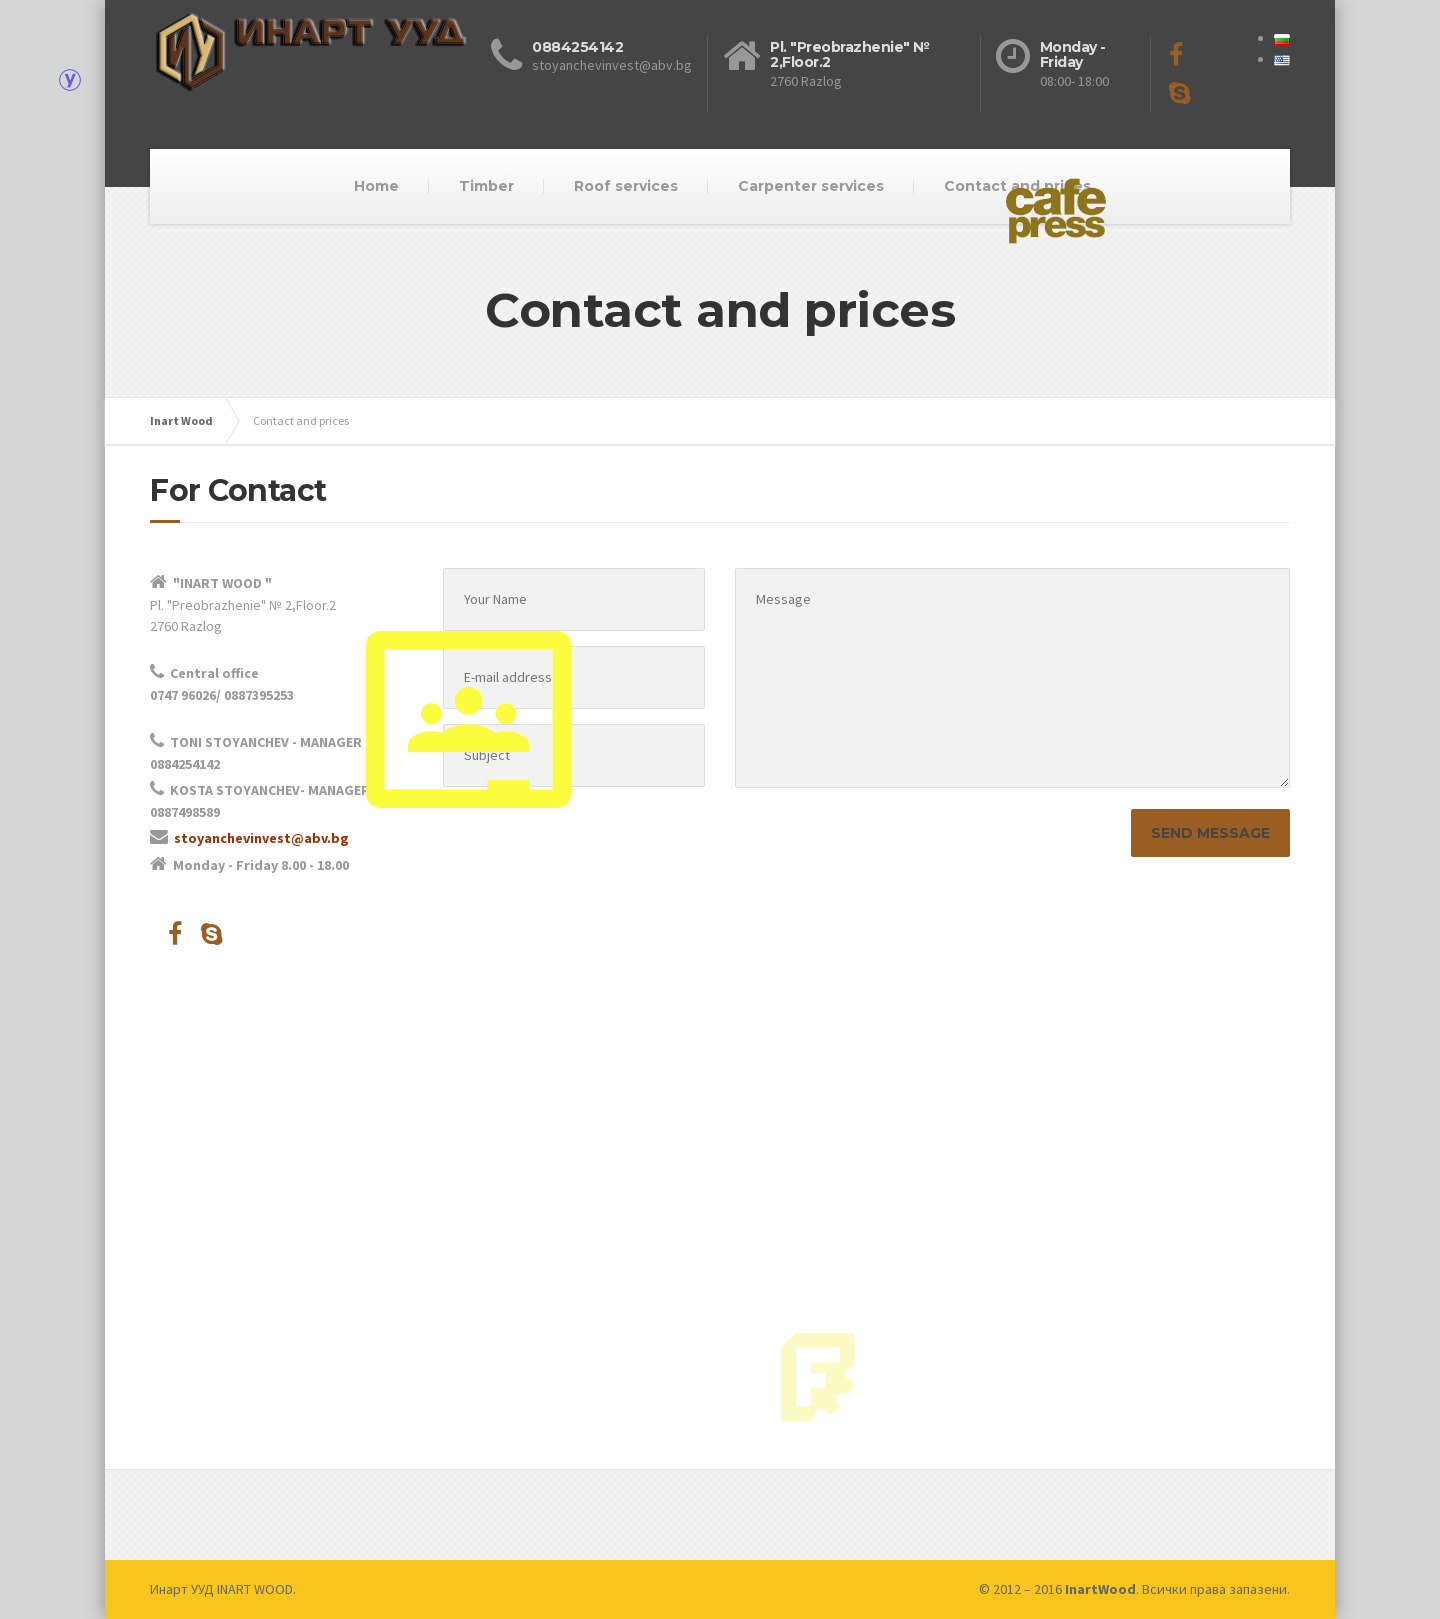 Image resolution: width=1440 pixels, height=1619 pixels. What do you see at coordinates (70, 80) in the screenshot?
I see `yubico security key branding` at bounding box center [70, 80].